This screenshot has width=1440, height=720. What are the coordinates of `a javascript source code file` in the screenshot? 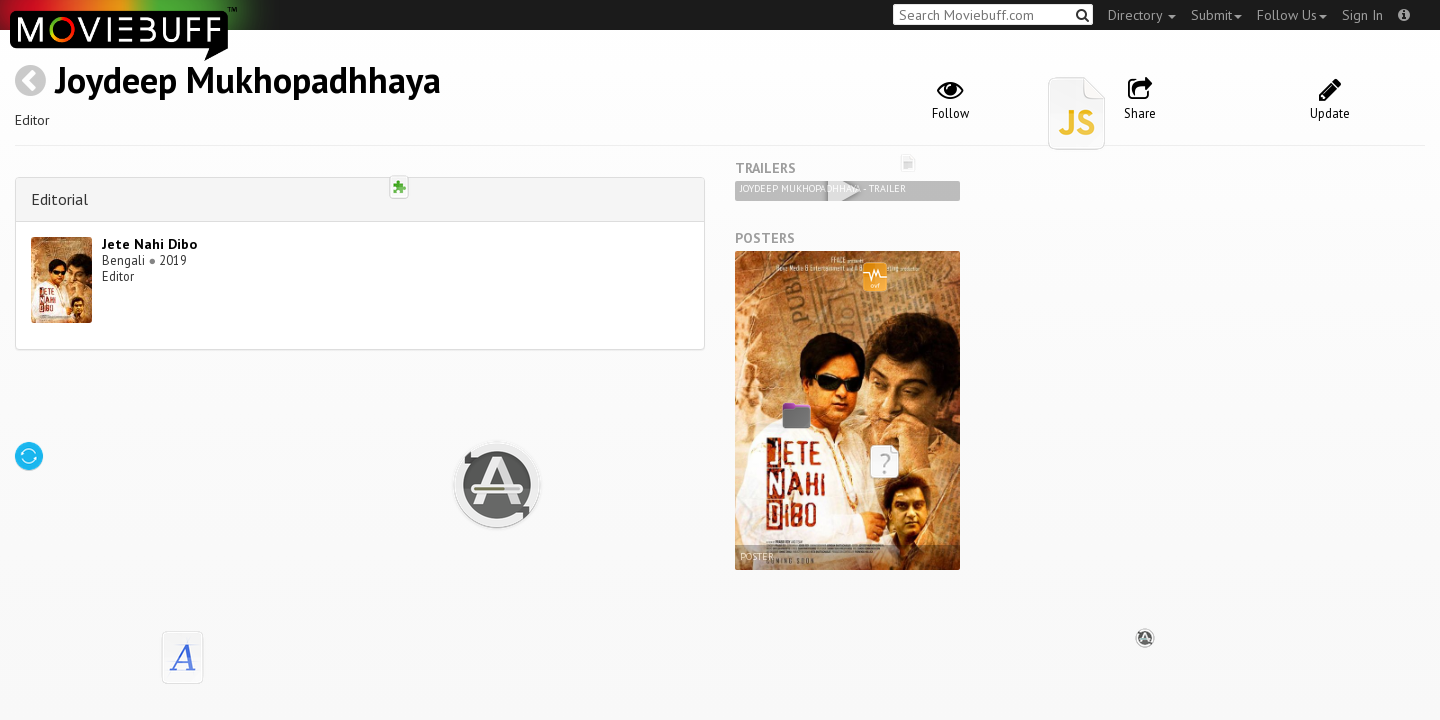 It's located at (1076, 113).